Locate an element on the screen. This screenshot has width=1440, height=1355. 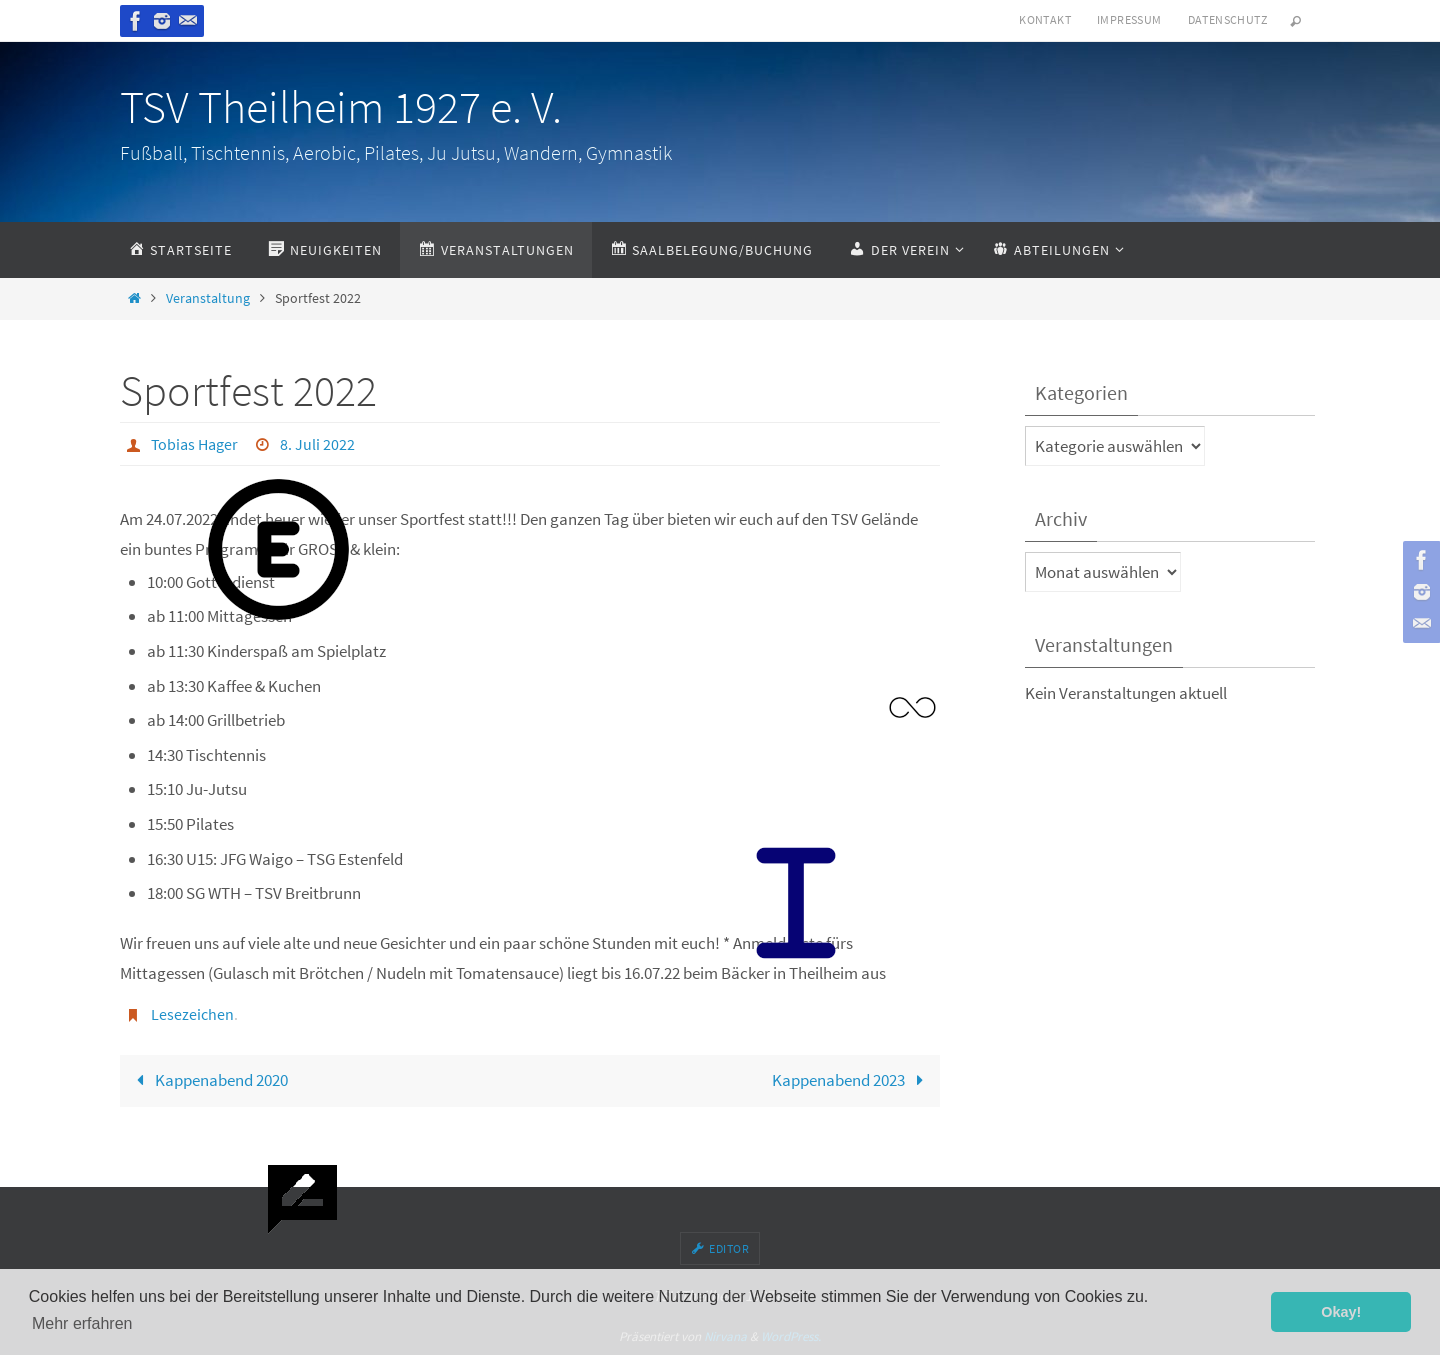
text cursor indicating an editable text field is located at coordinates (796, 903).